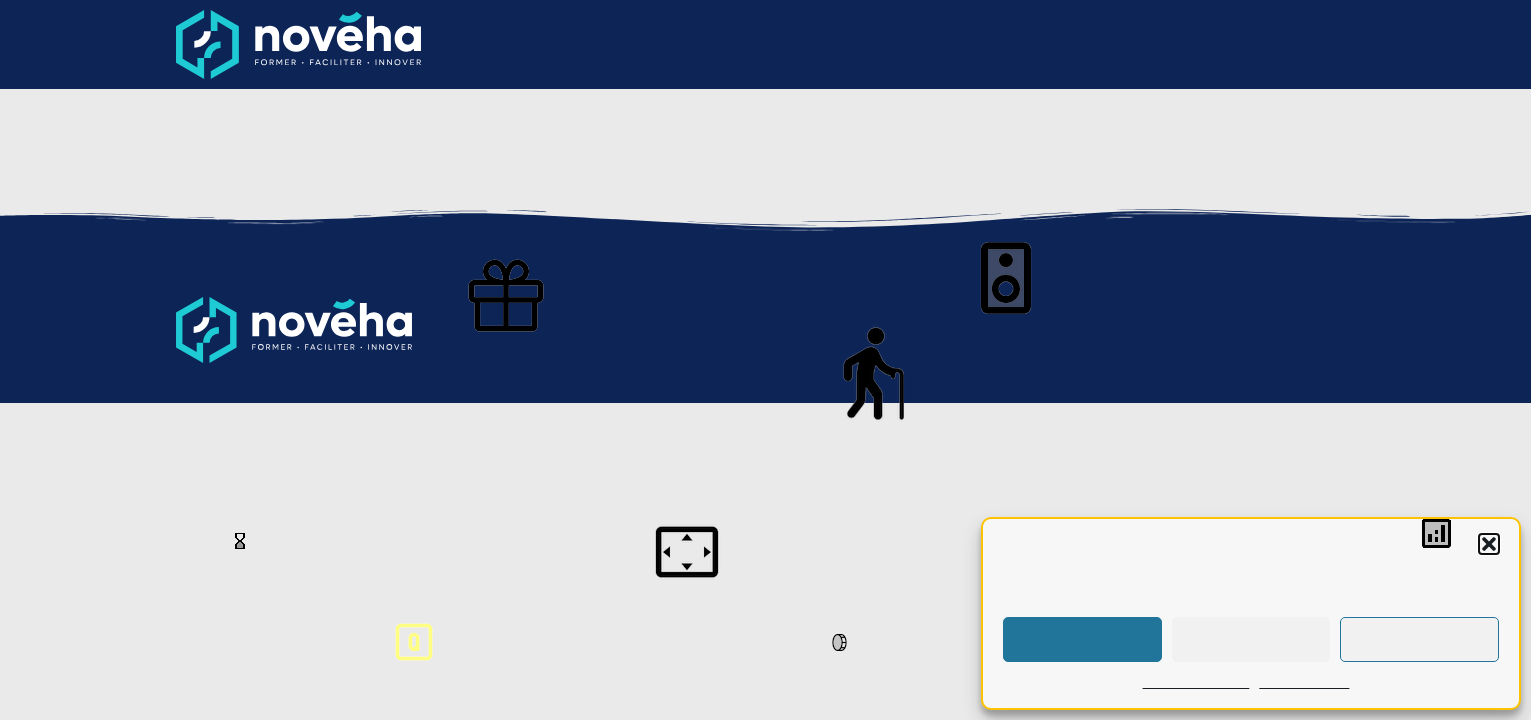  What do you see at coordinates (506, 300) in the screenshot?
I see `view or redeem a gift` at bounding box center [506, 300].